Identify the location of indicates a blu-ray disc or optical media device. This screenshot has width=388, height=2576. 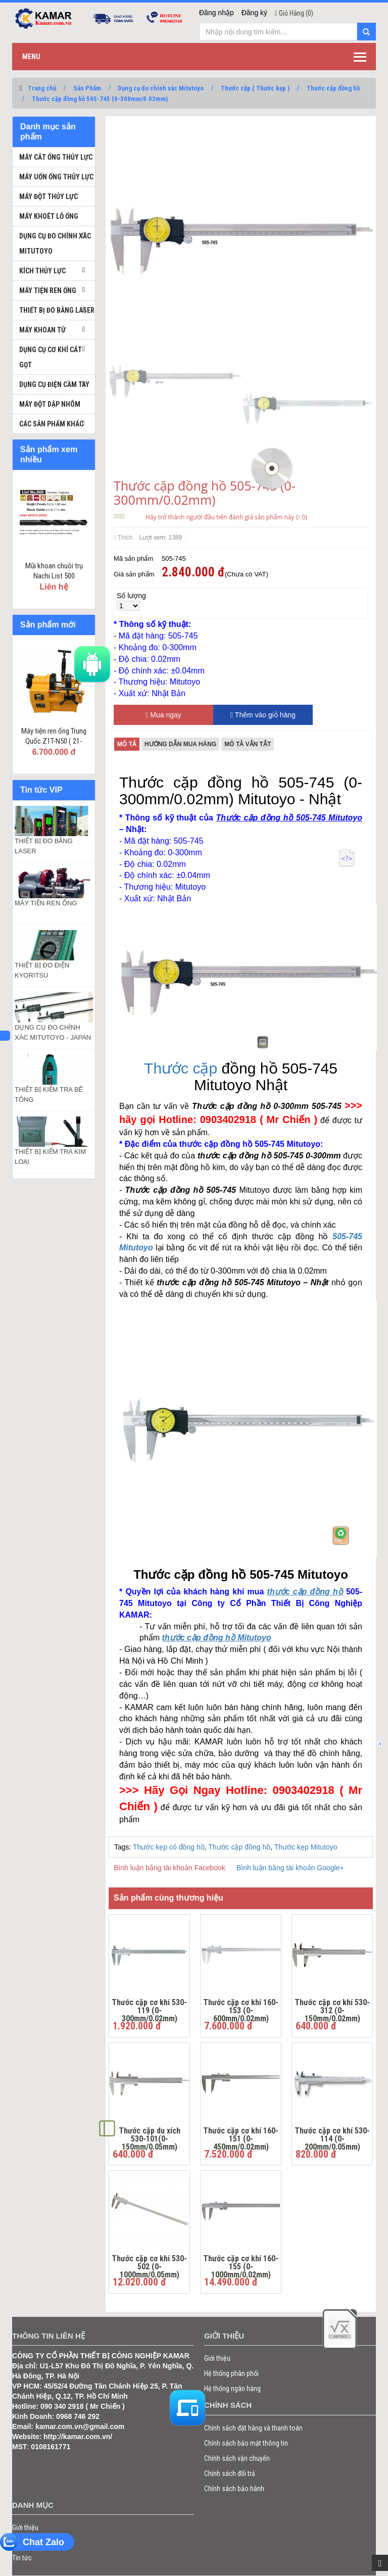
(272, 468).